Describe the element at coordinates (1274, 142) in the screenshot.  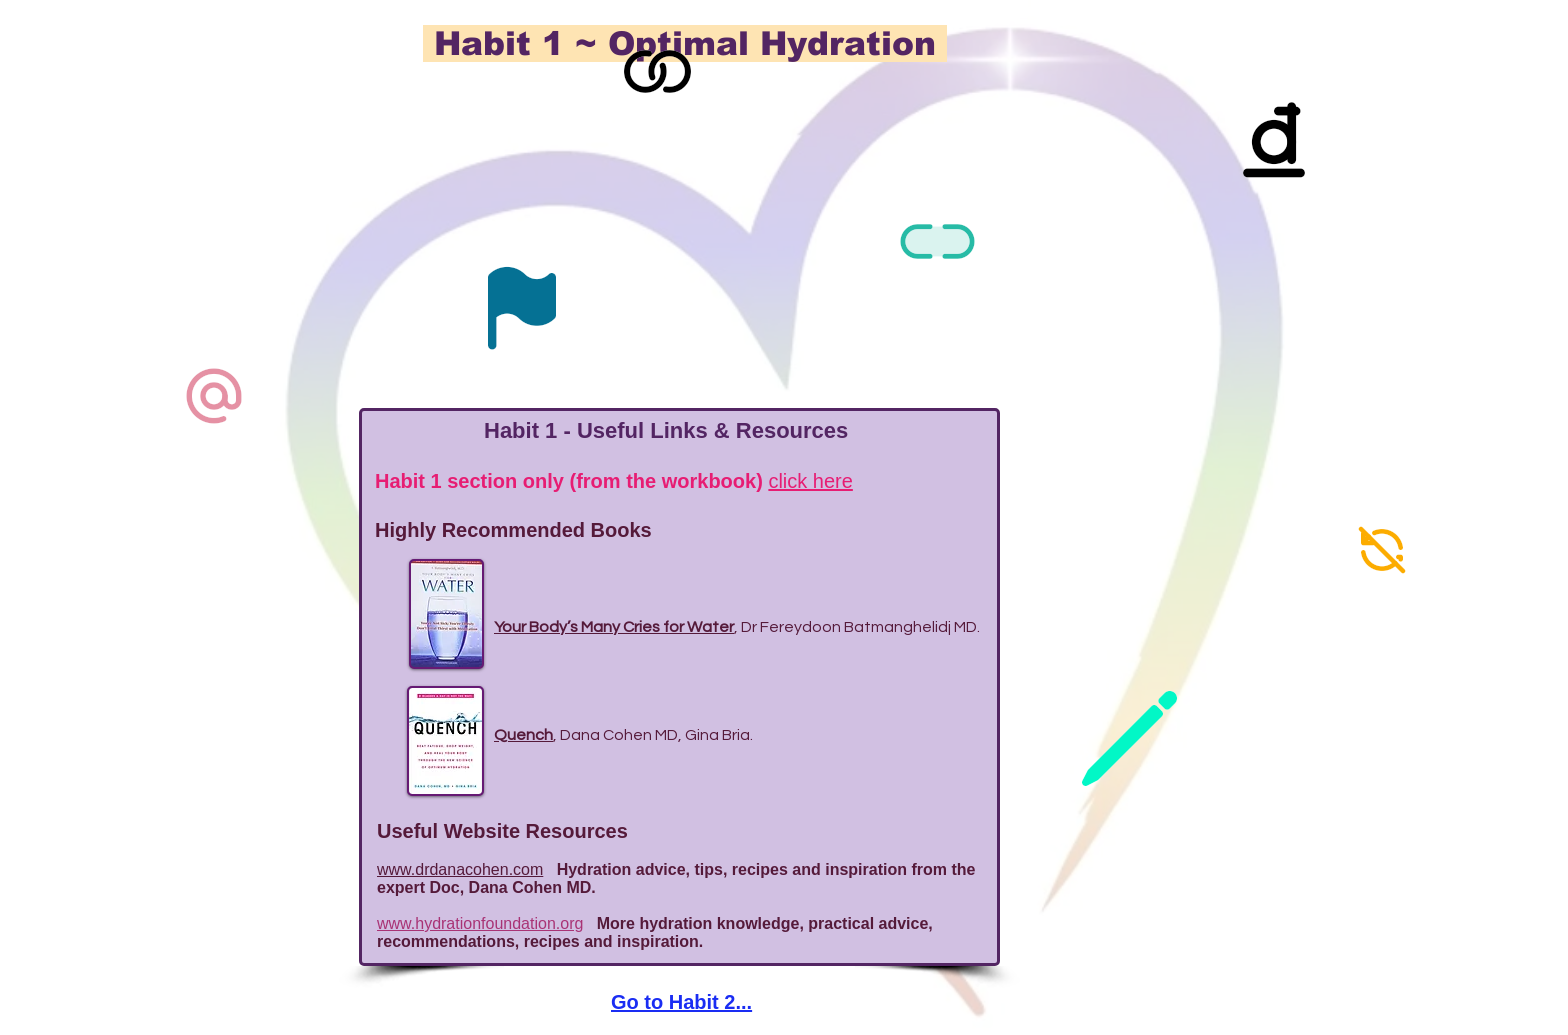
I see `indicates Vietnamese dong currency` at that location.